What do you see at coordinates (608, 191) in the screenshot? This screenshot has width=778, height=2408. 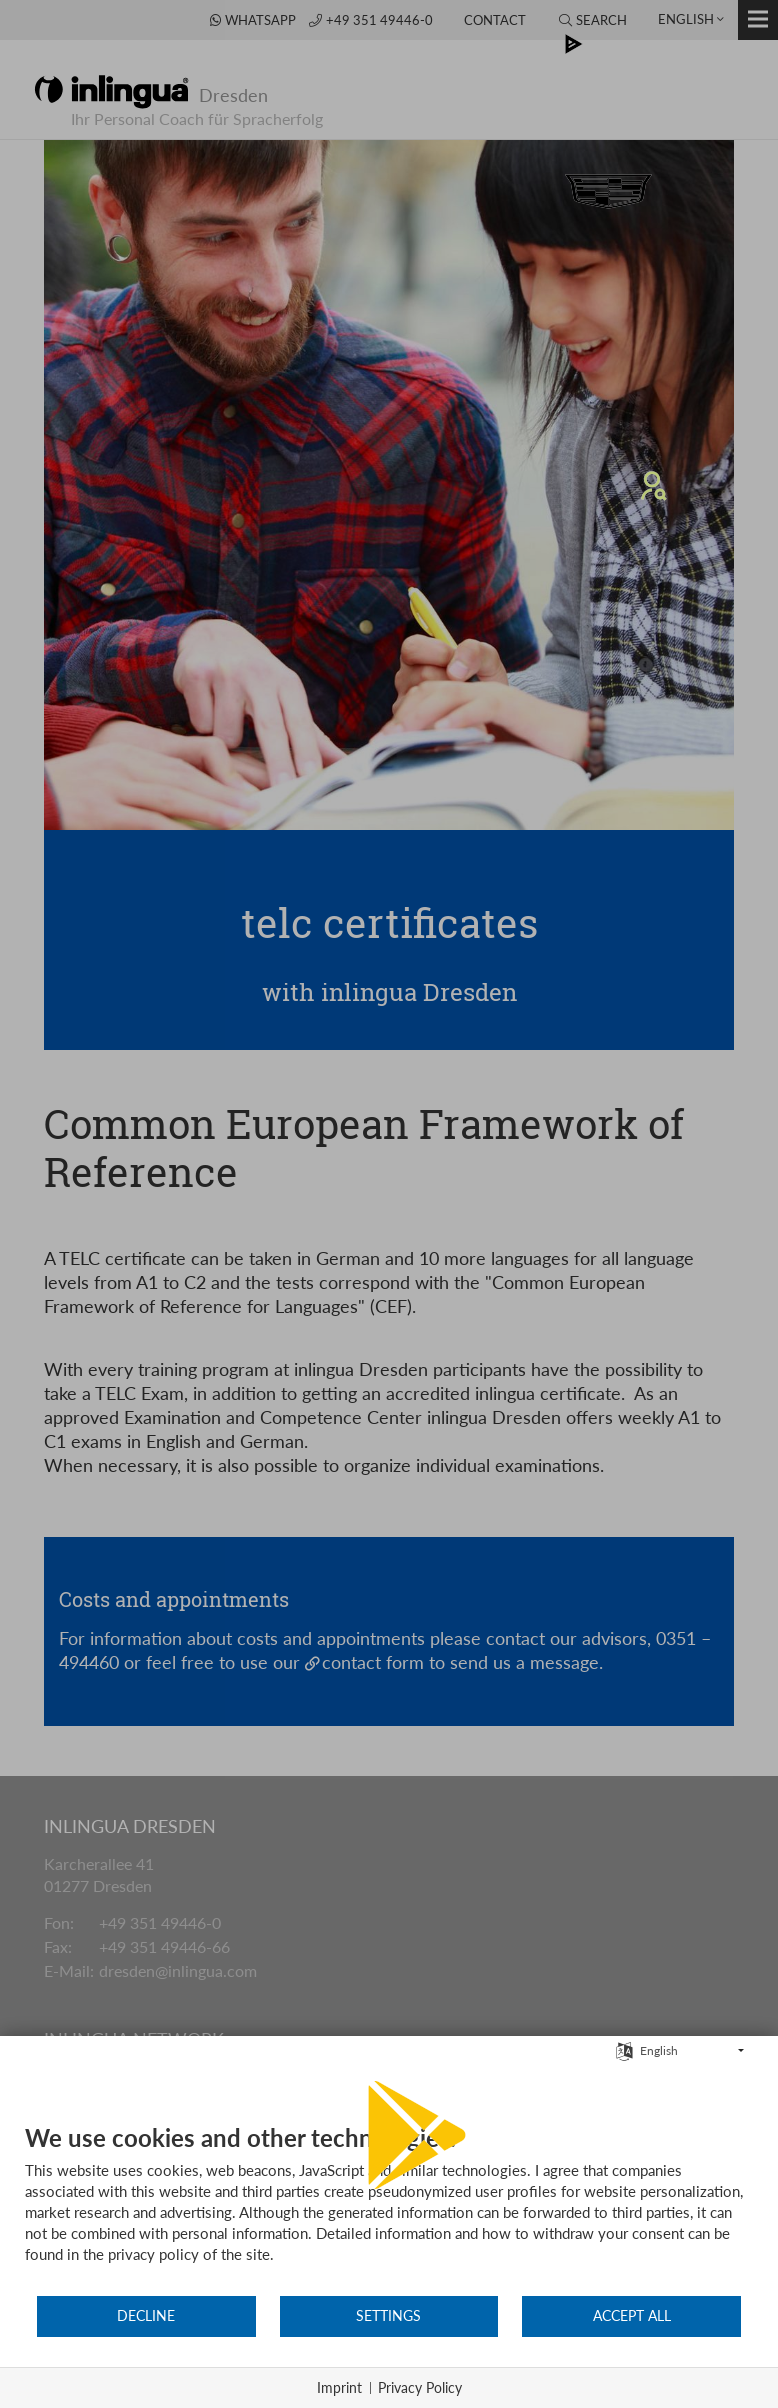 I see `cadillac brand logo` at bounding box center [608, 191].